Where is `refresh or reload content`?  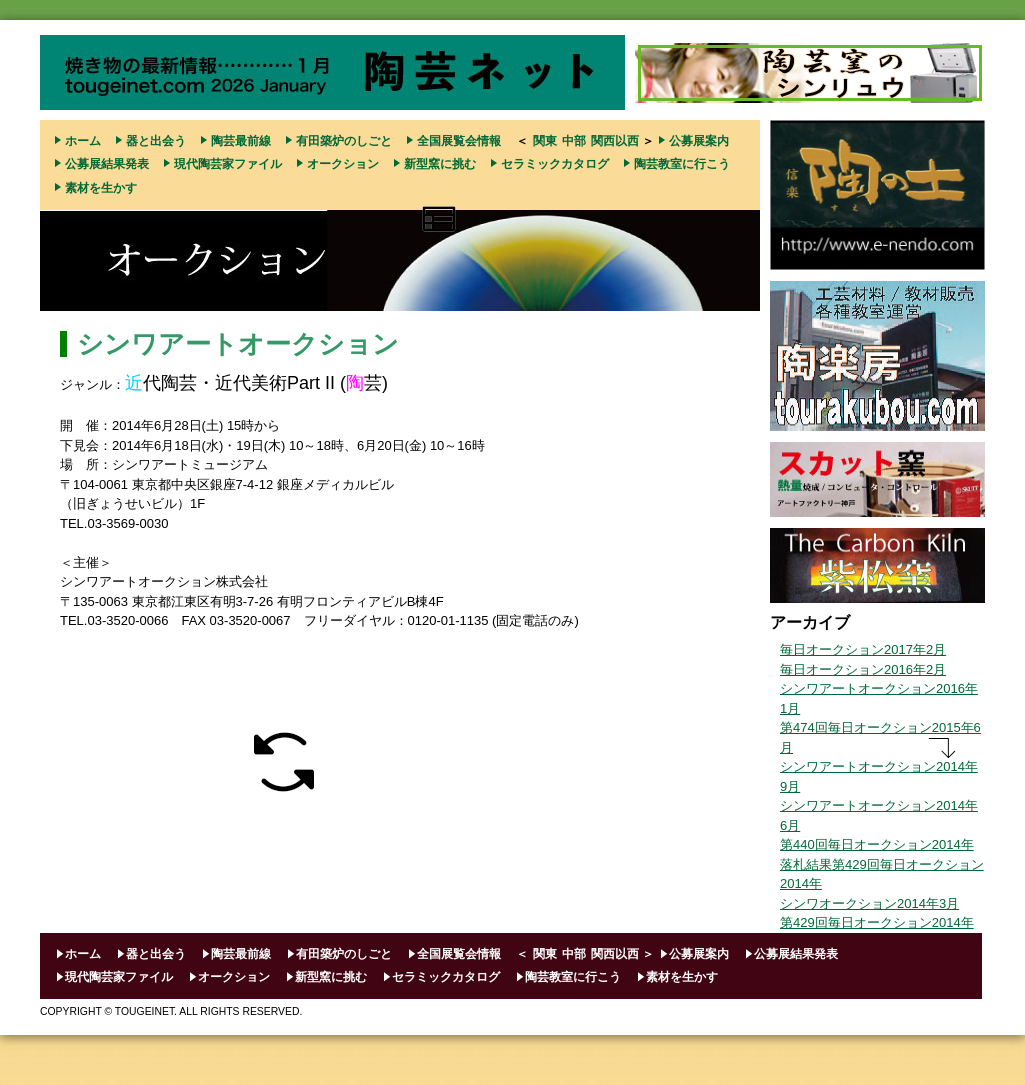
refresh or reload content is located at coordinates (284, 762).